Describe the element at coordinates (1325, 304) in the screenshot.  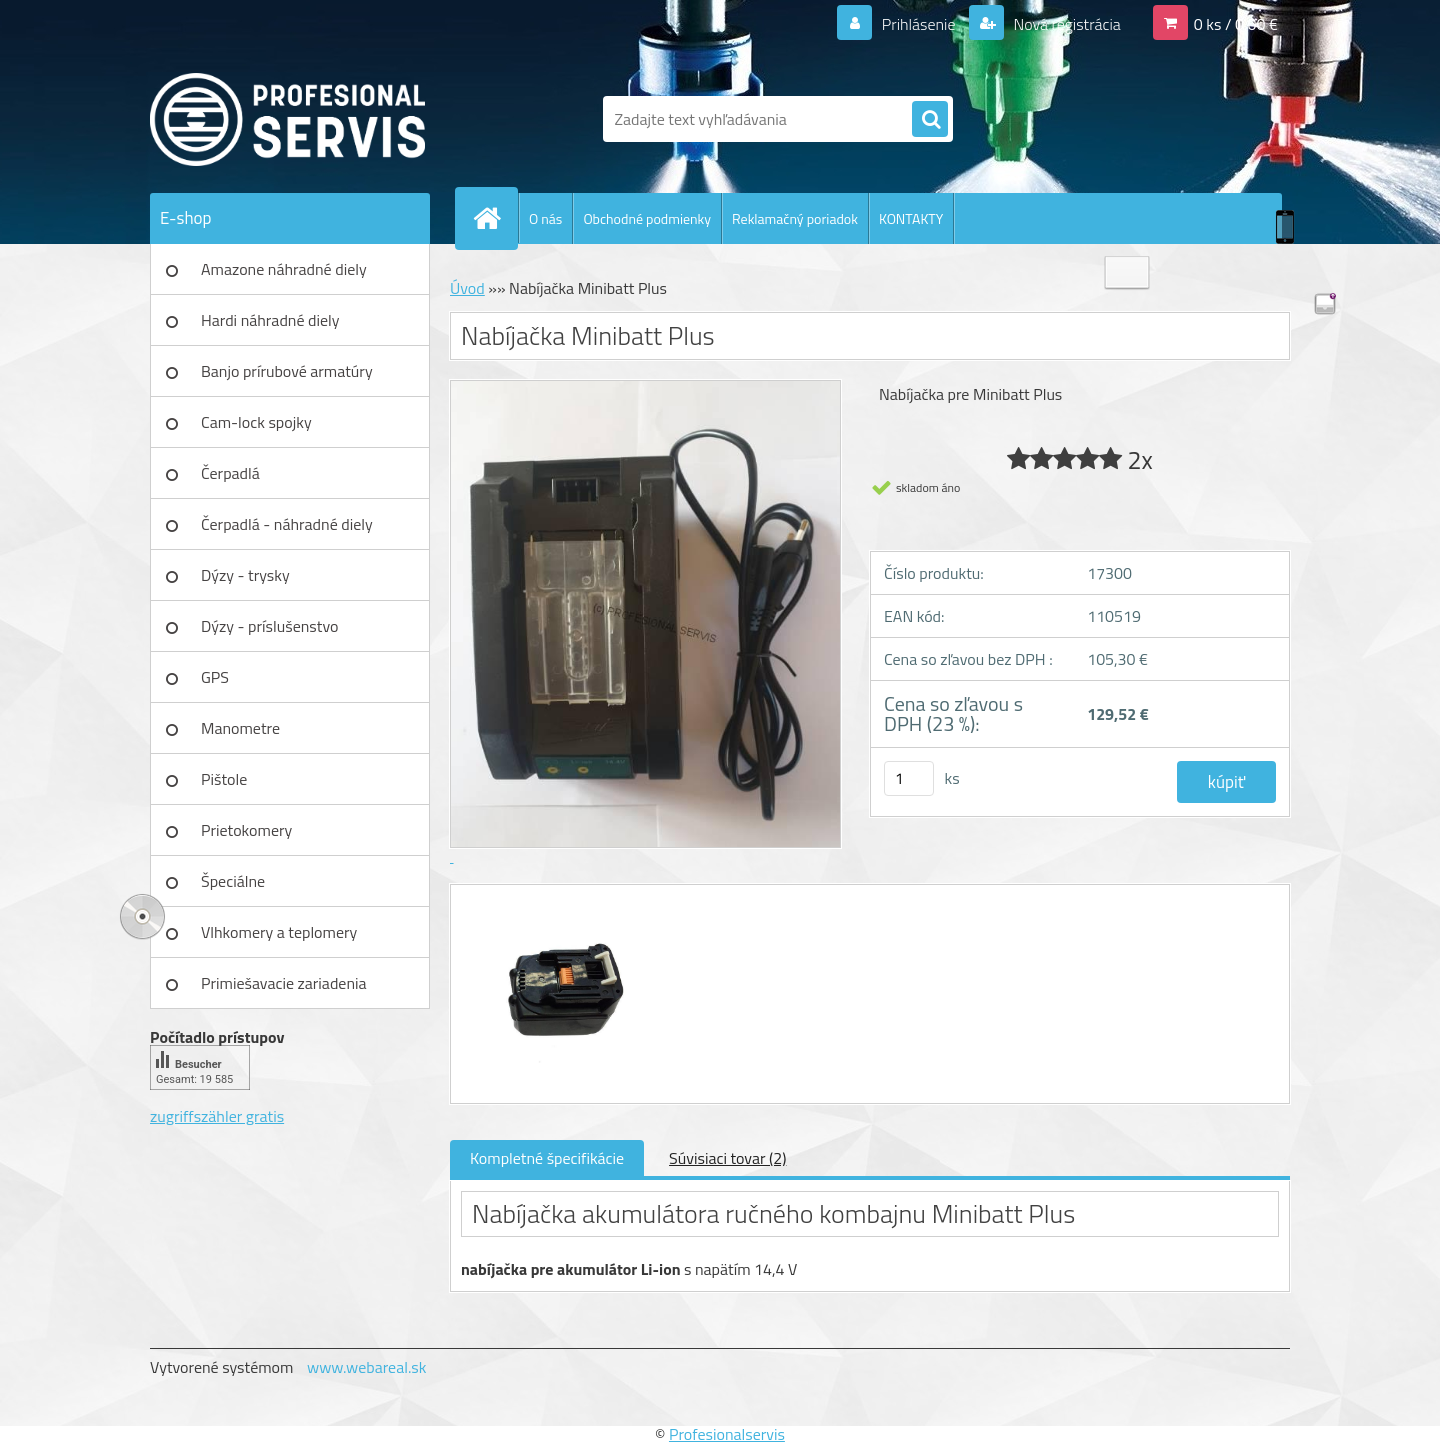
I see `view outgoing mail queue` at that location.